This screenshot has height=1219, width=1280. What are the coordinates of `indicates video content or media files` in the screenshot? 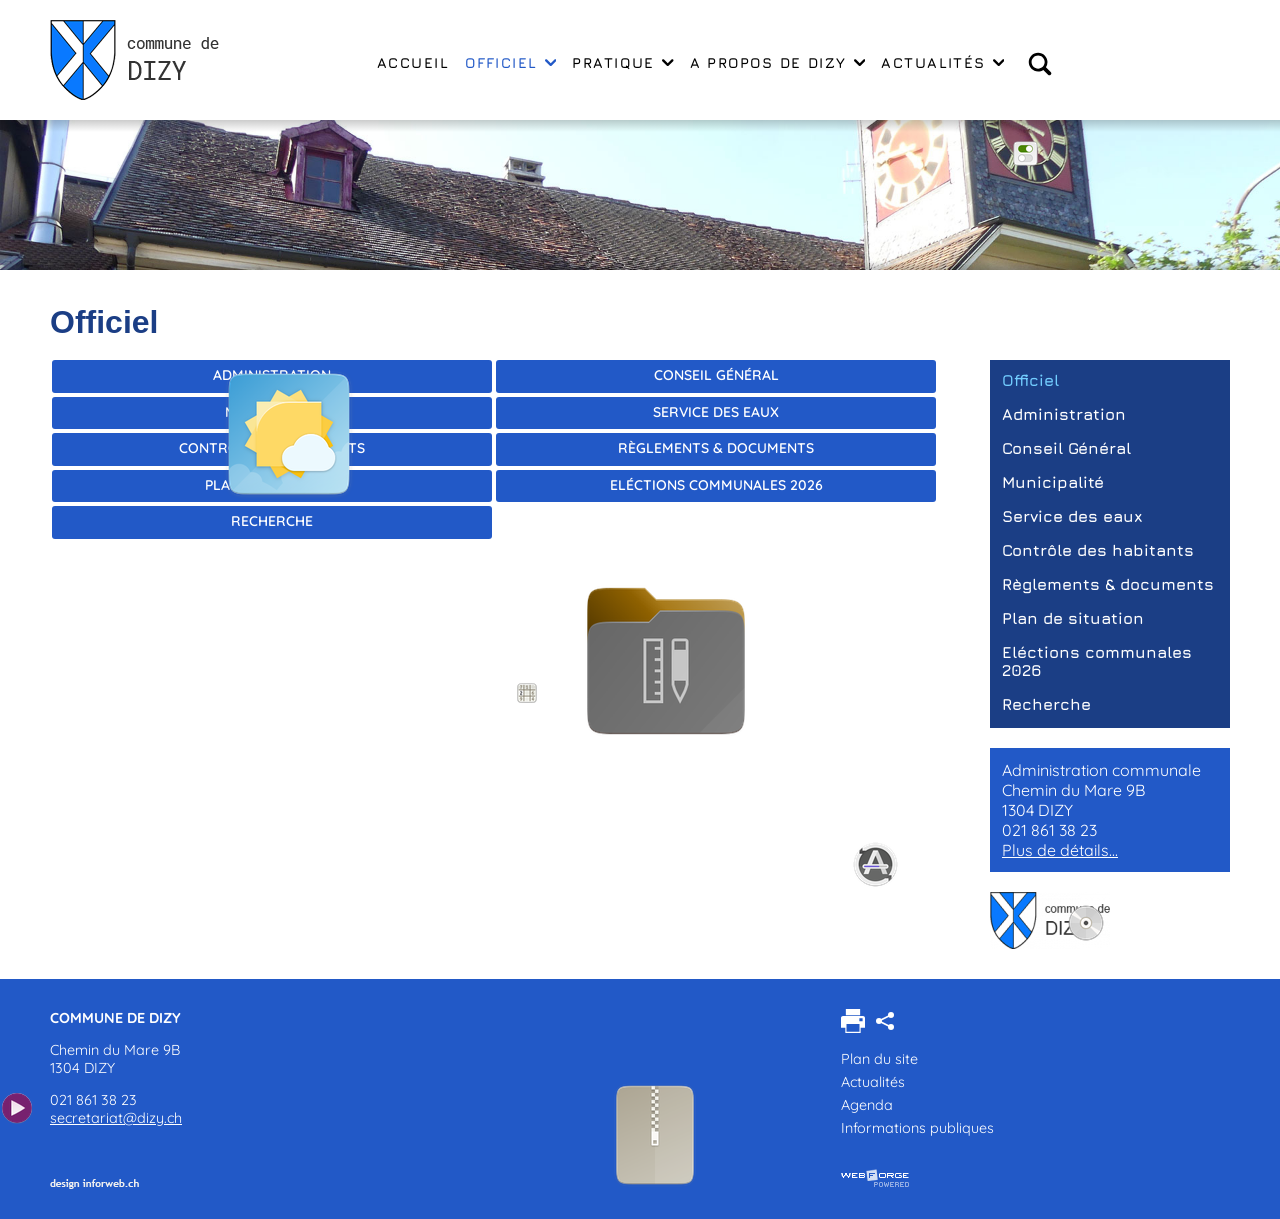 It's located at (17, 1108).